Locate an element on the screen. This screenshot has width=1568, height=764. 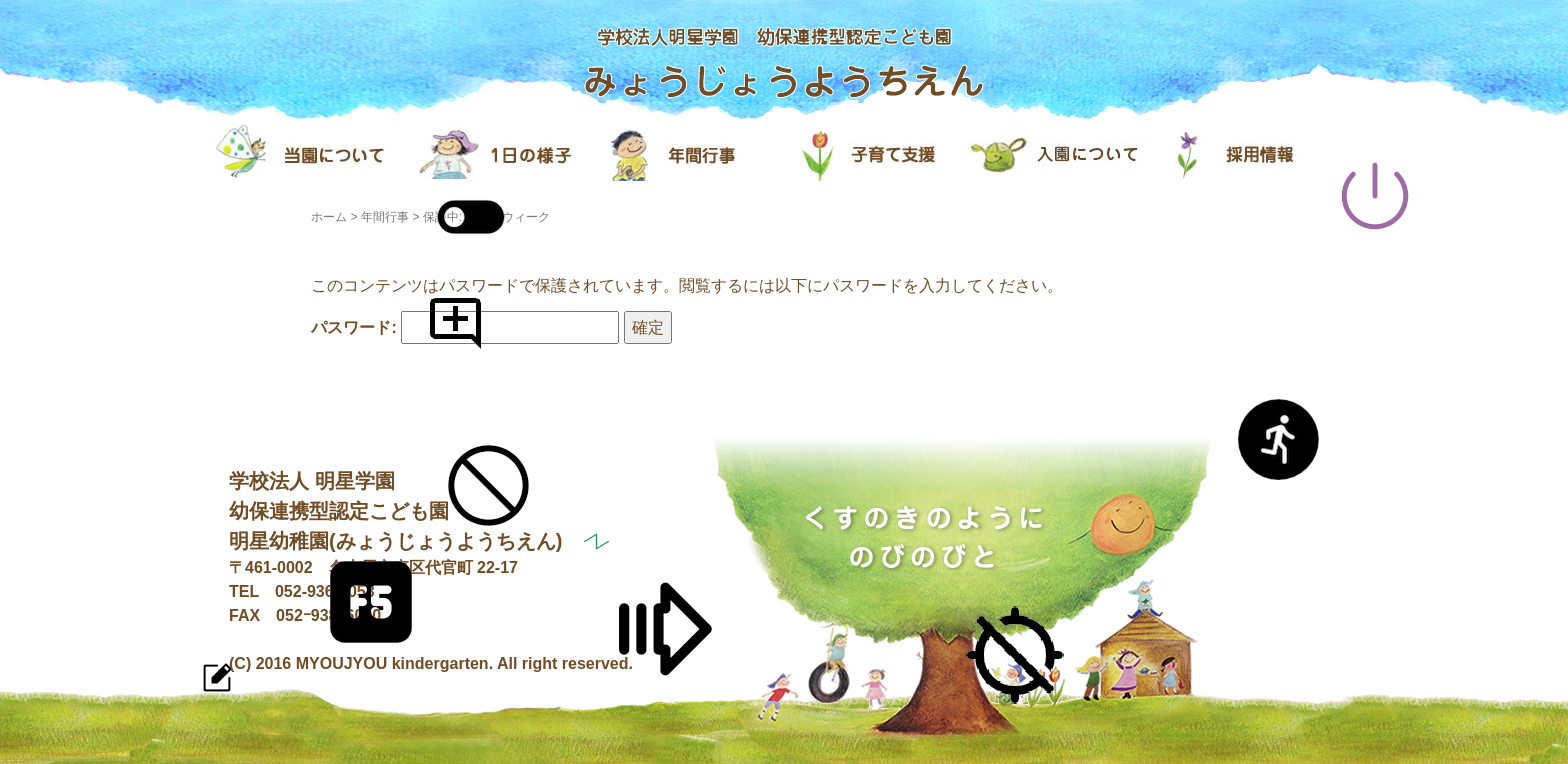
turn device on or off is located at coordinates (1375, 196).